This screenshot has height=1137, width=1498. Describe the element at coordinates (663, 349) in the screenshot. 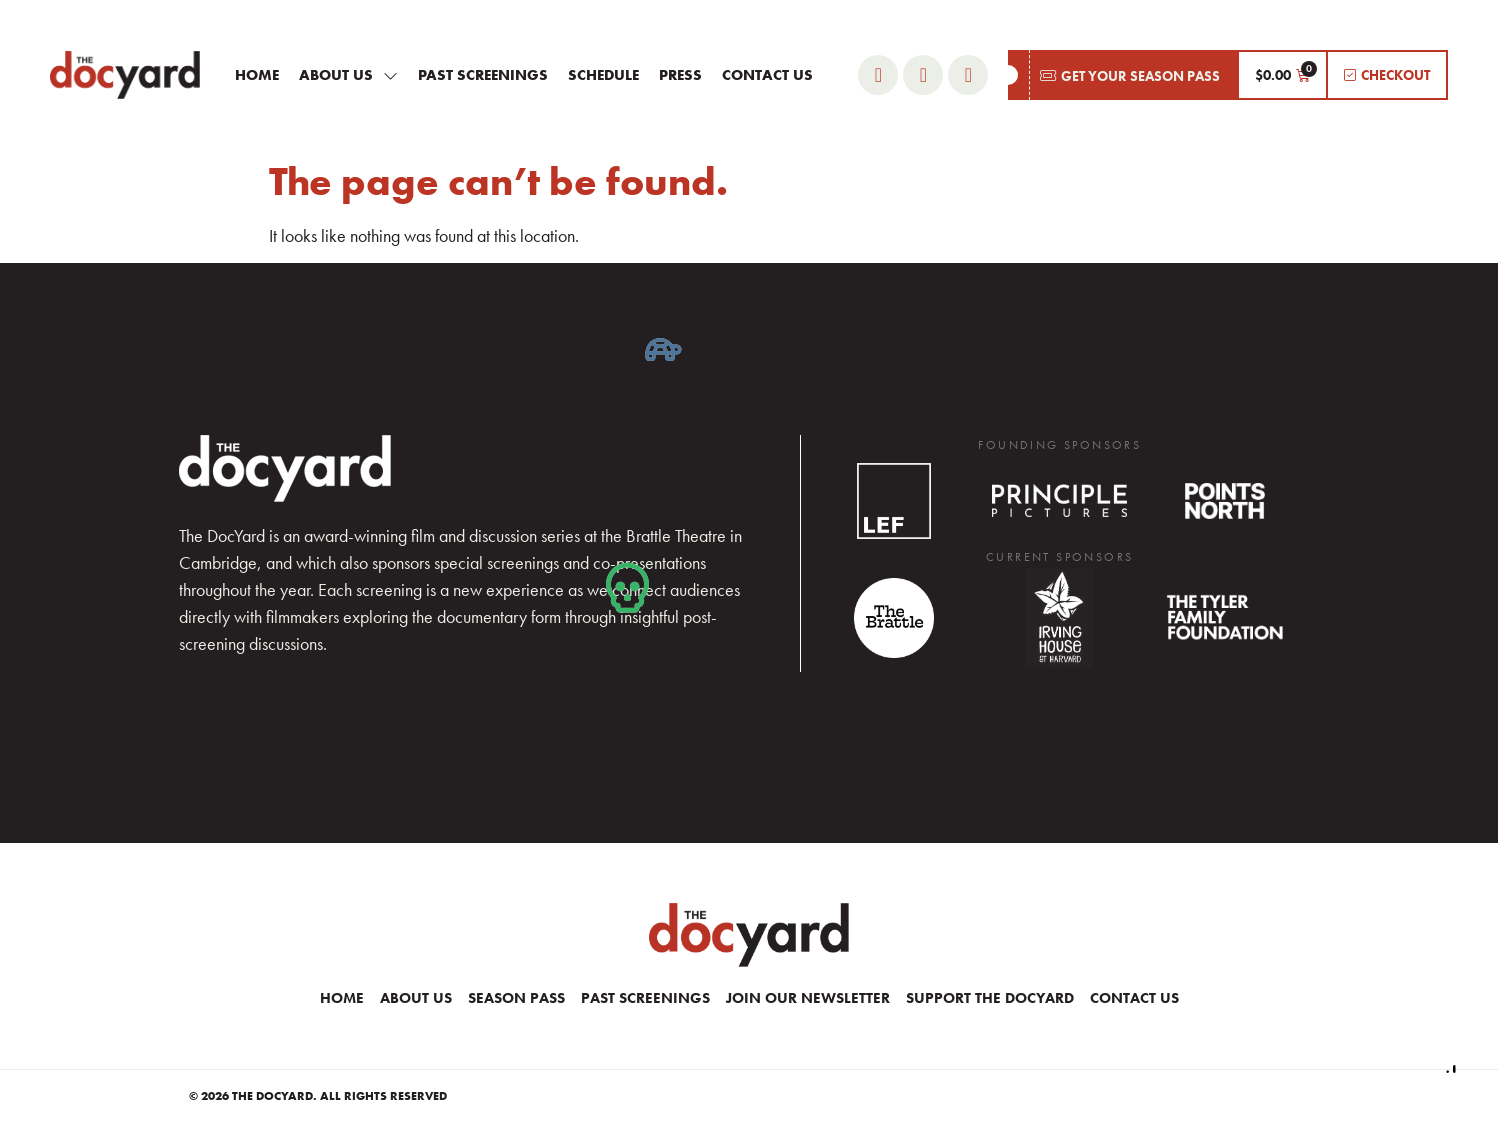

I see `indicates slow loading or processing speed` at that location.